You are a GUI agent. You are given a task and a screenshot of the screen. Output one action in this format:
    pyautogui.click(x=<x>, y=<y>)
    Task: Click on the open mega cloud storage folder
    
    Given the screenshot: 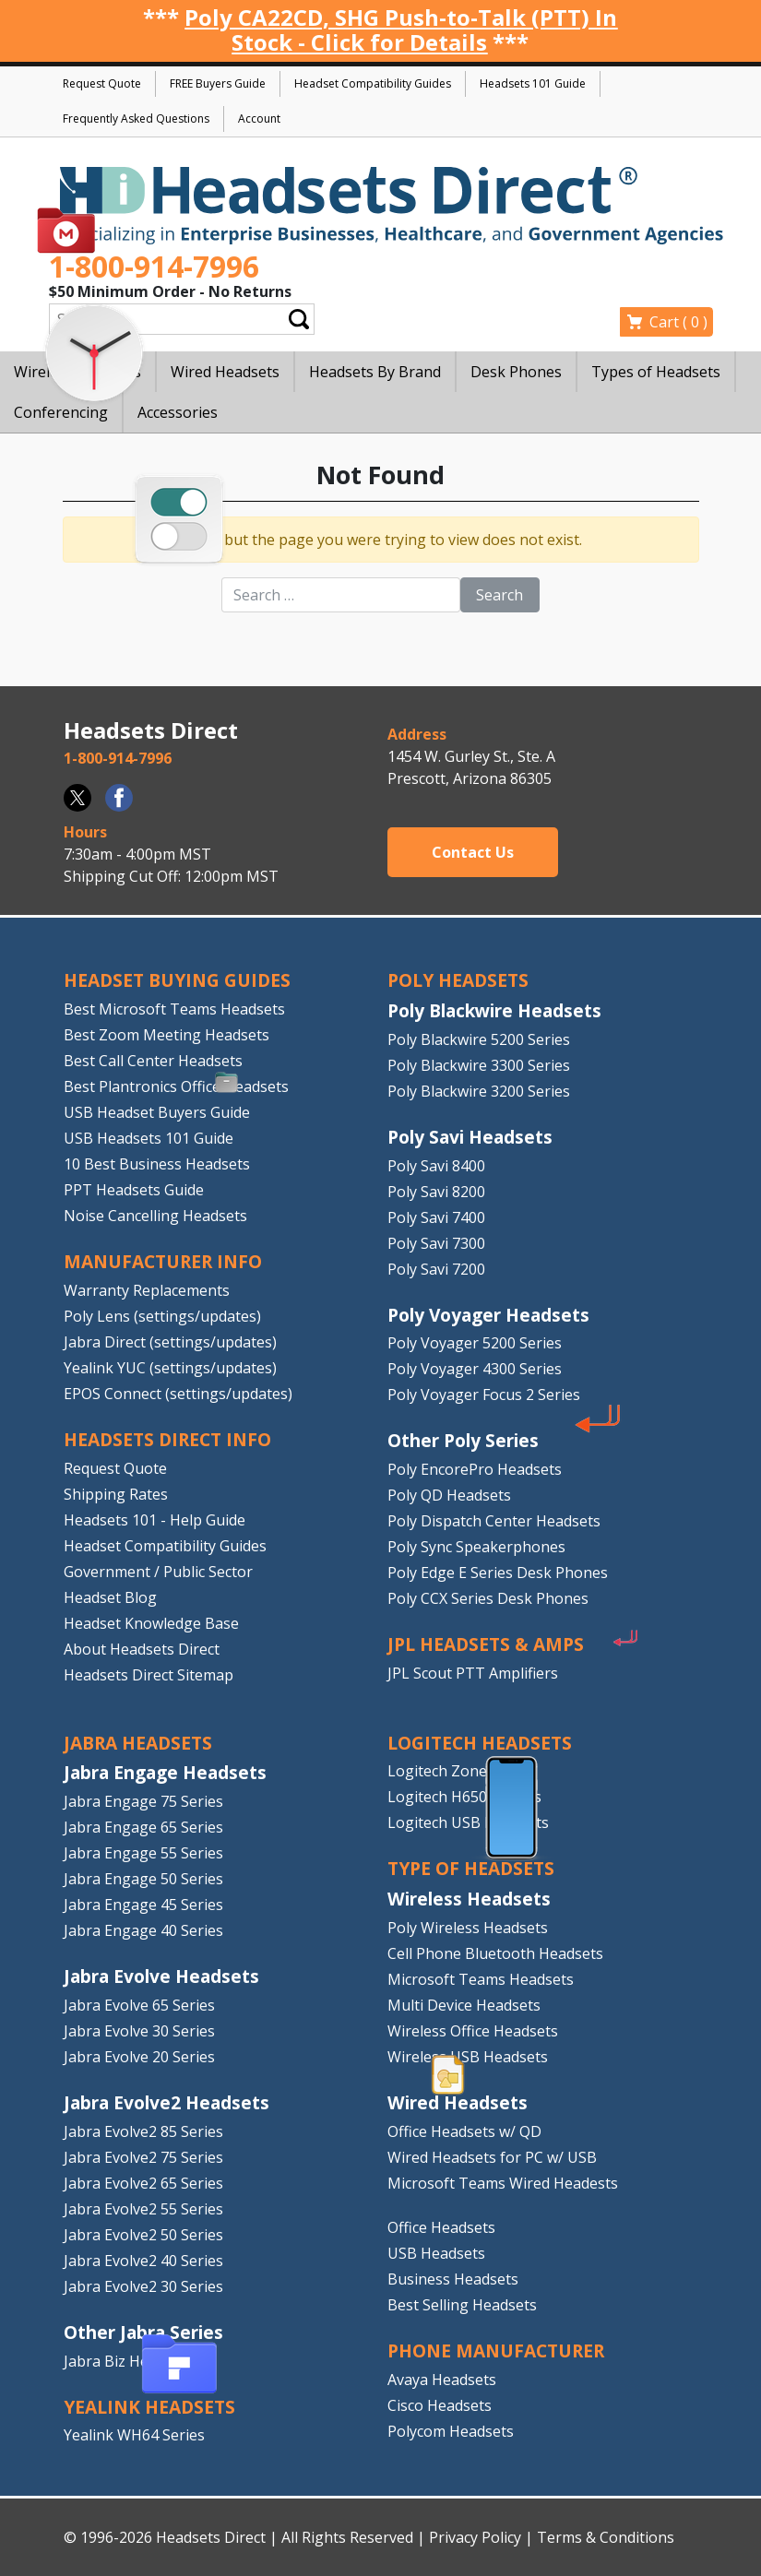 What is the action you would take?
    pyautogui.click(x=65, y=231)
    